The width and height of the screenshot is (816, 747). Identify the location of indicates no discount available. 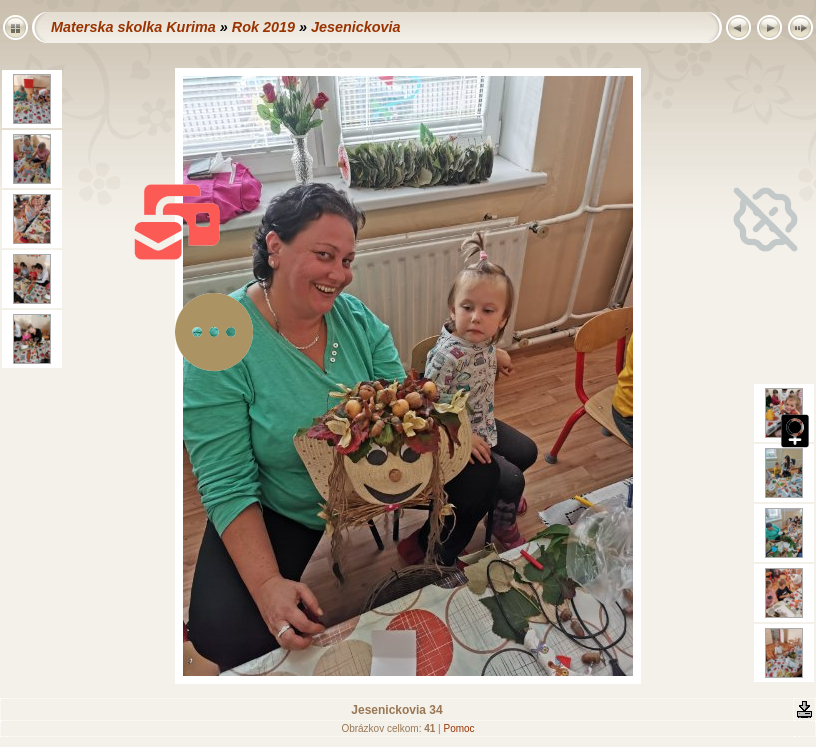
(765, 219).